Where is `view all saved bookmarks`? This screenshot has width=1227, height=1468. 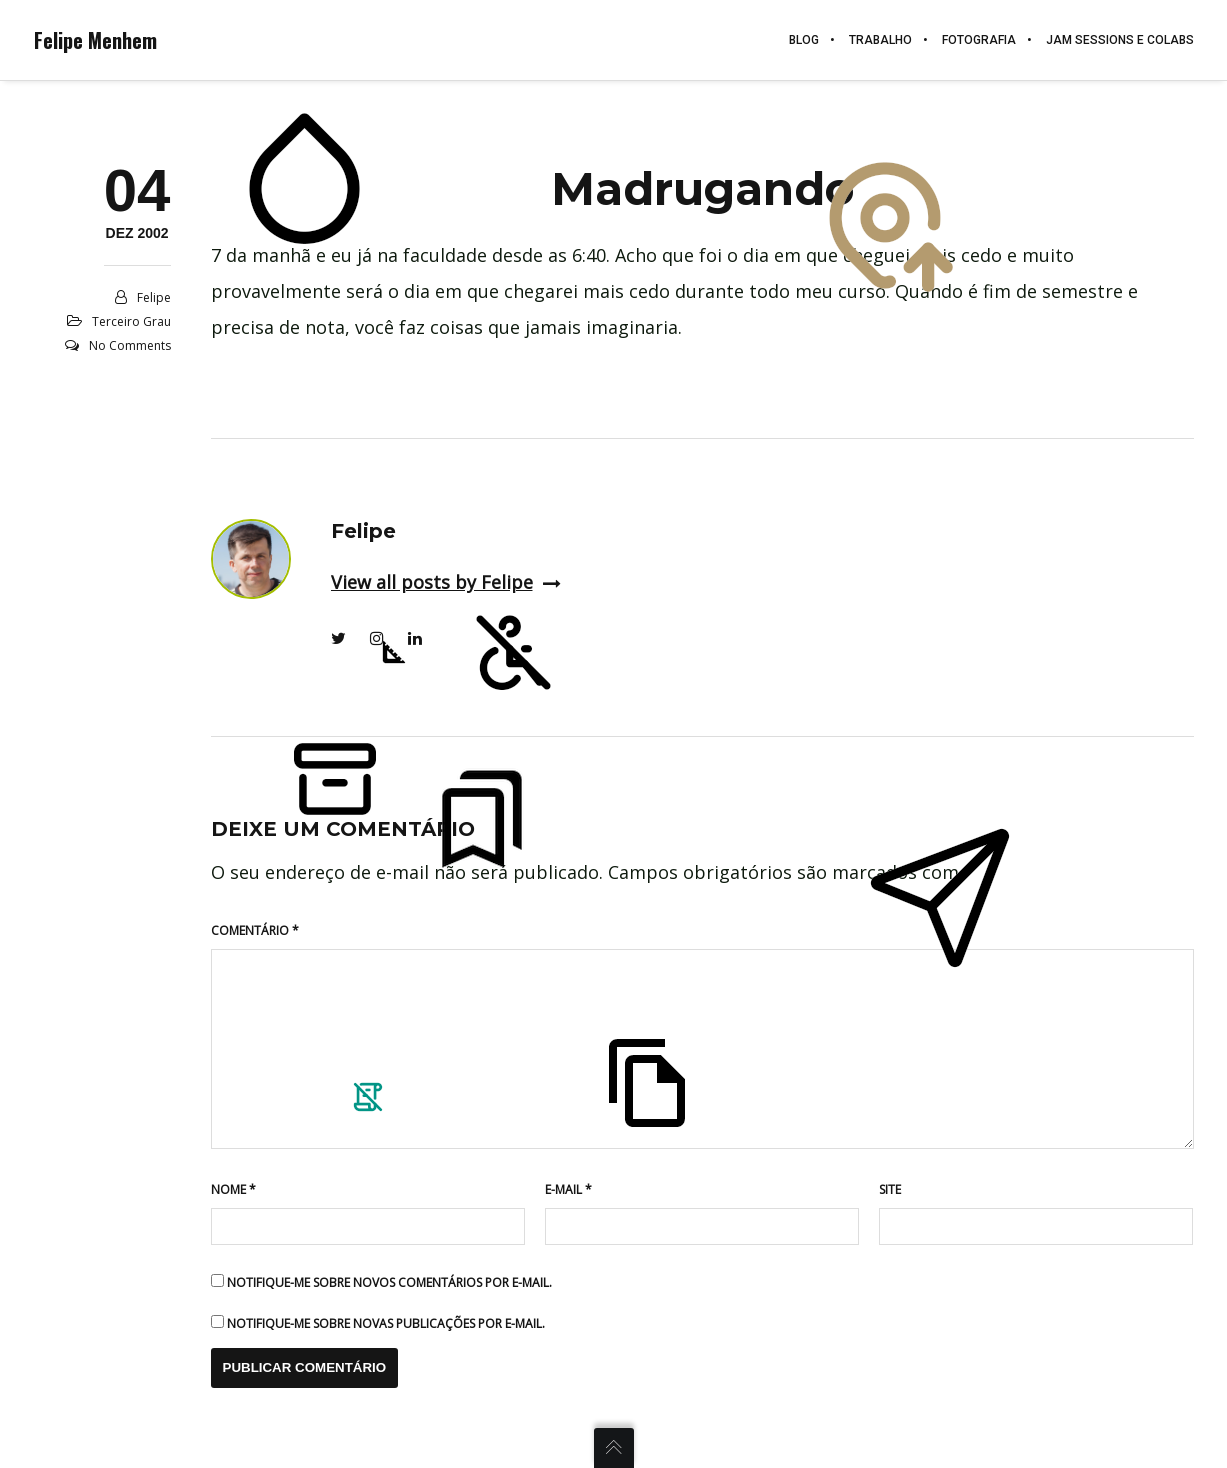 view all saved bookmarks is located at coordinates (482, 819).